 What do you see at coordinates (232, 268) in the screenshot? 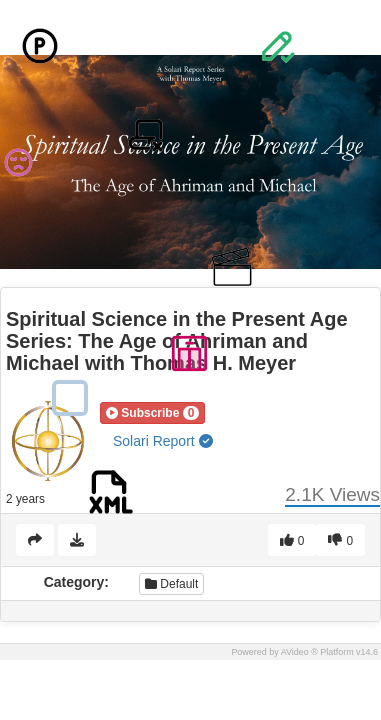
I see `access video or movie content` at bounding box center [232, 268].